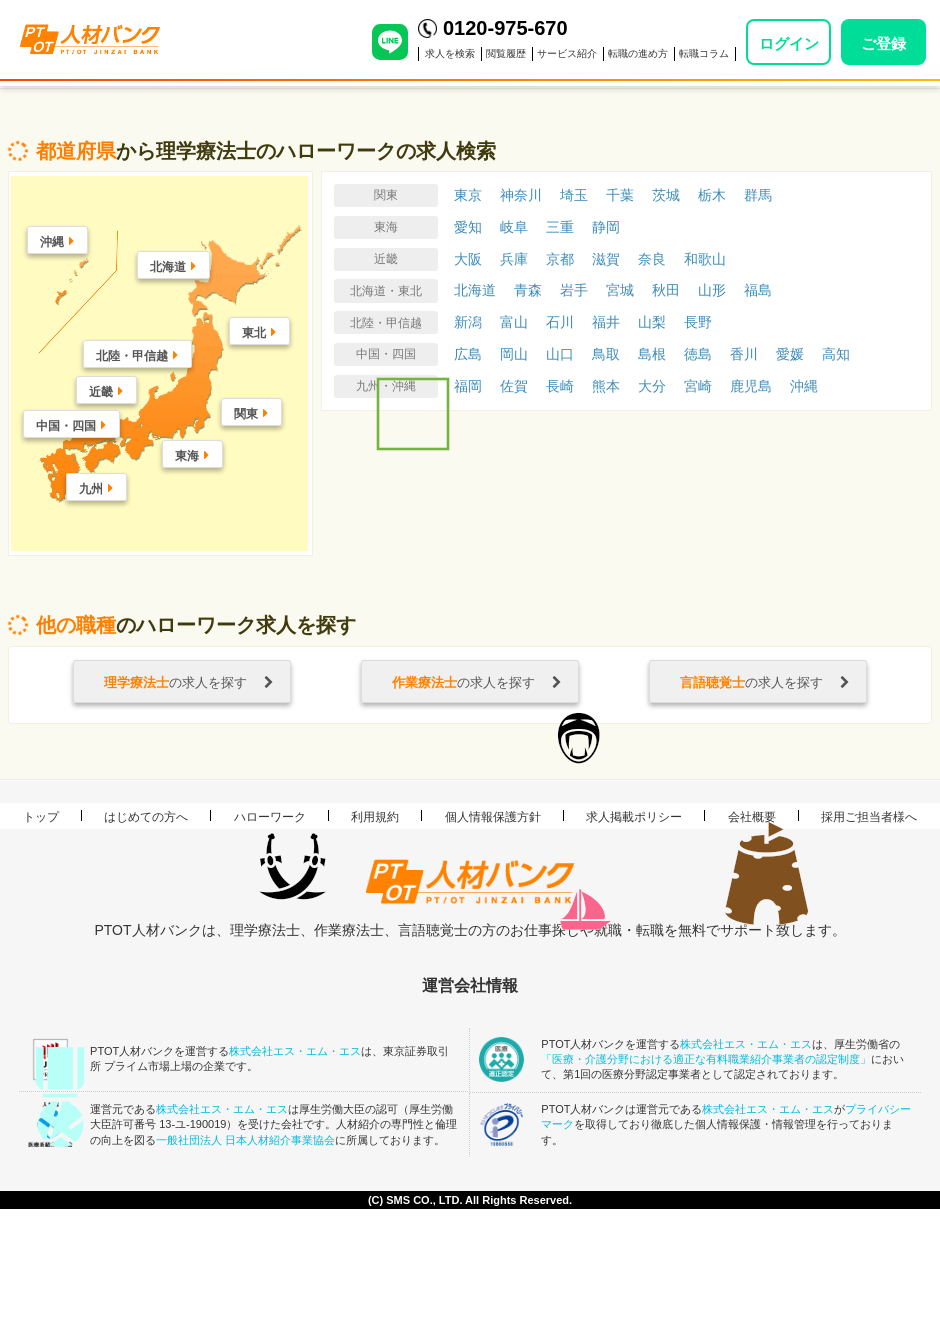  What do you see at coordinates (579, 738) in the screenshot?
I see `indicates poison or venom status effect` at bounding box center [579, 738].